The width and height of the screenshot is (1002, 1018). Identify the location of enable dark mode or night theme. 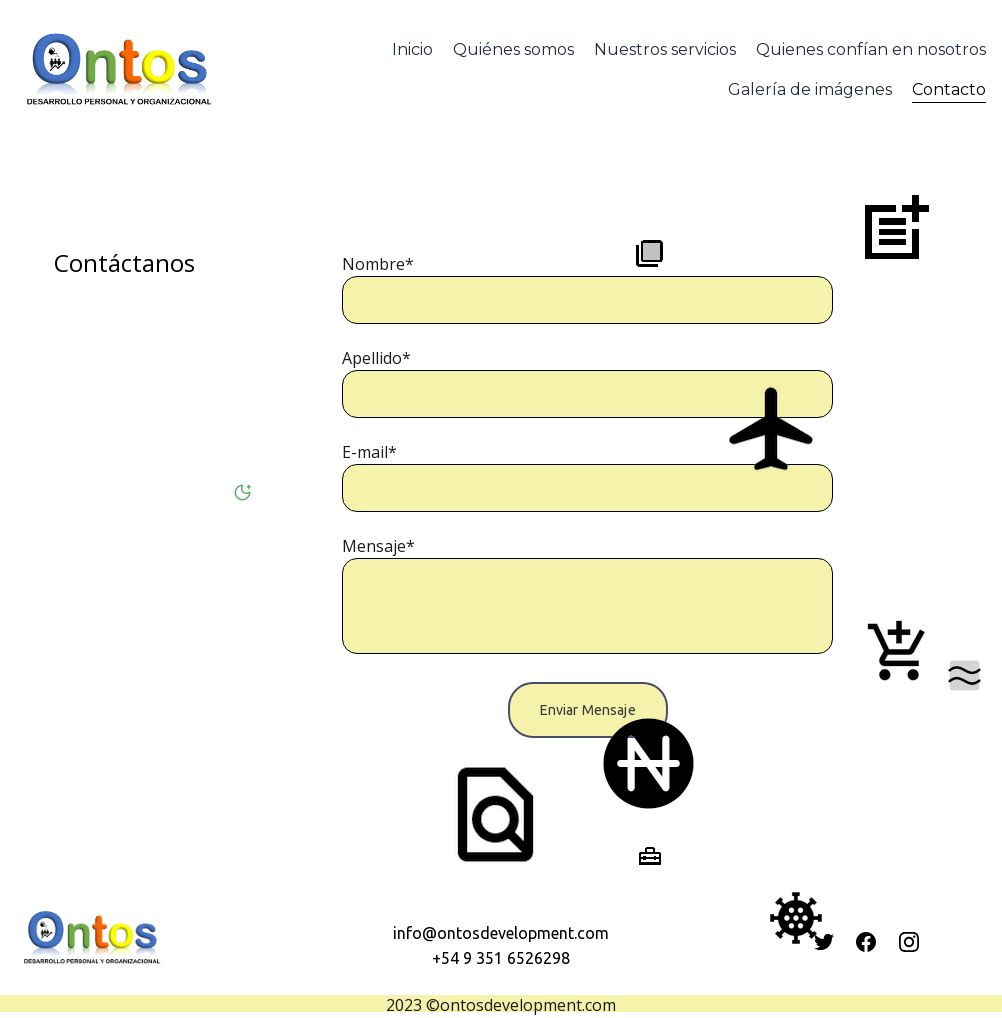
(242, 492).